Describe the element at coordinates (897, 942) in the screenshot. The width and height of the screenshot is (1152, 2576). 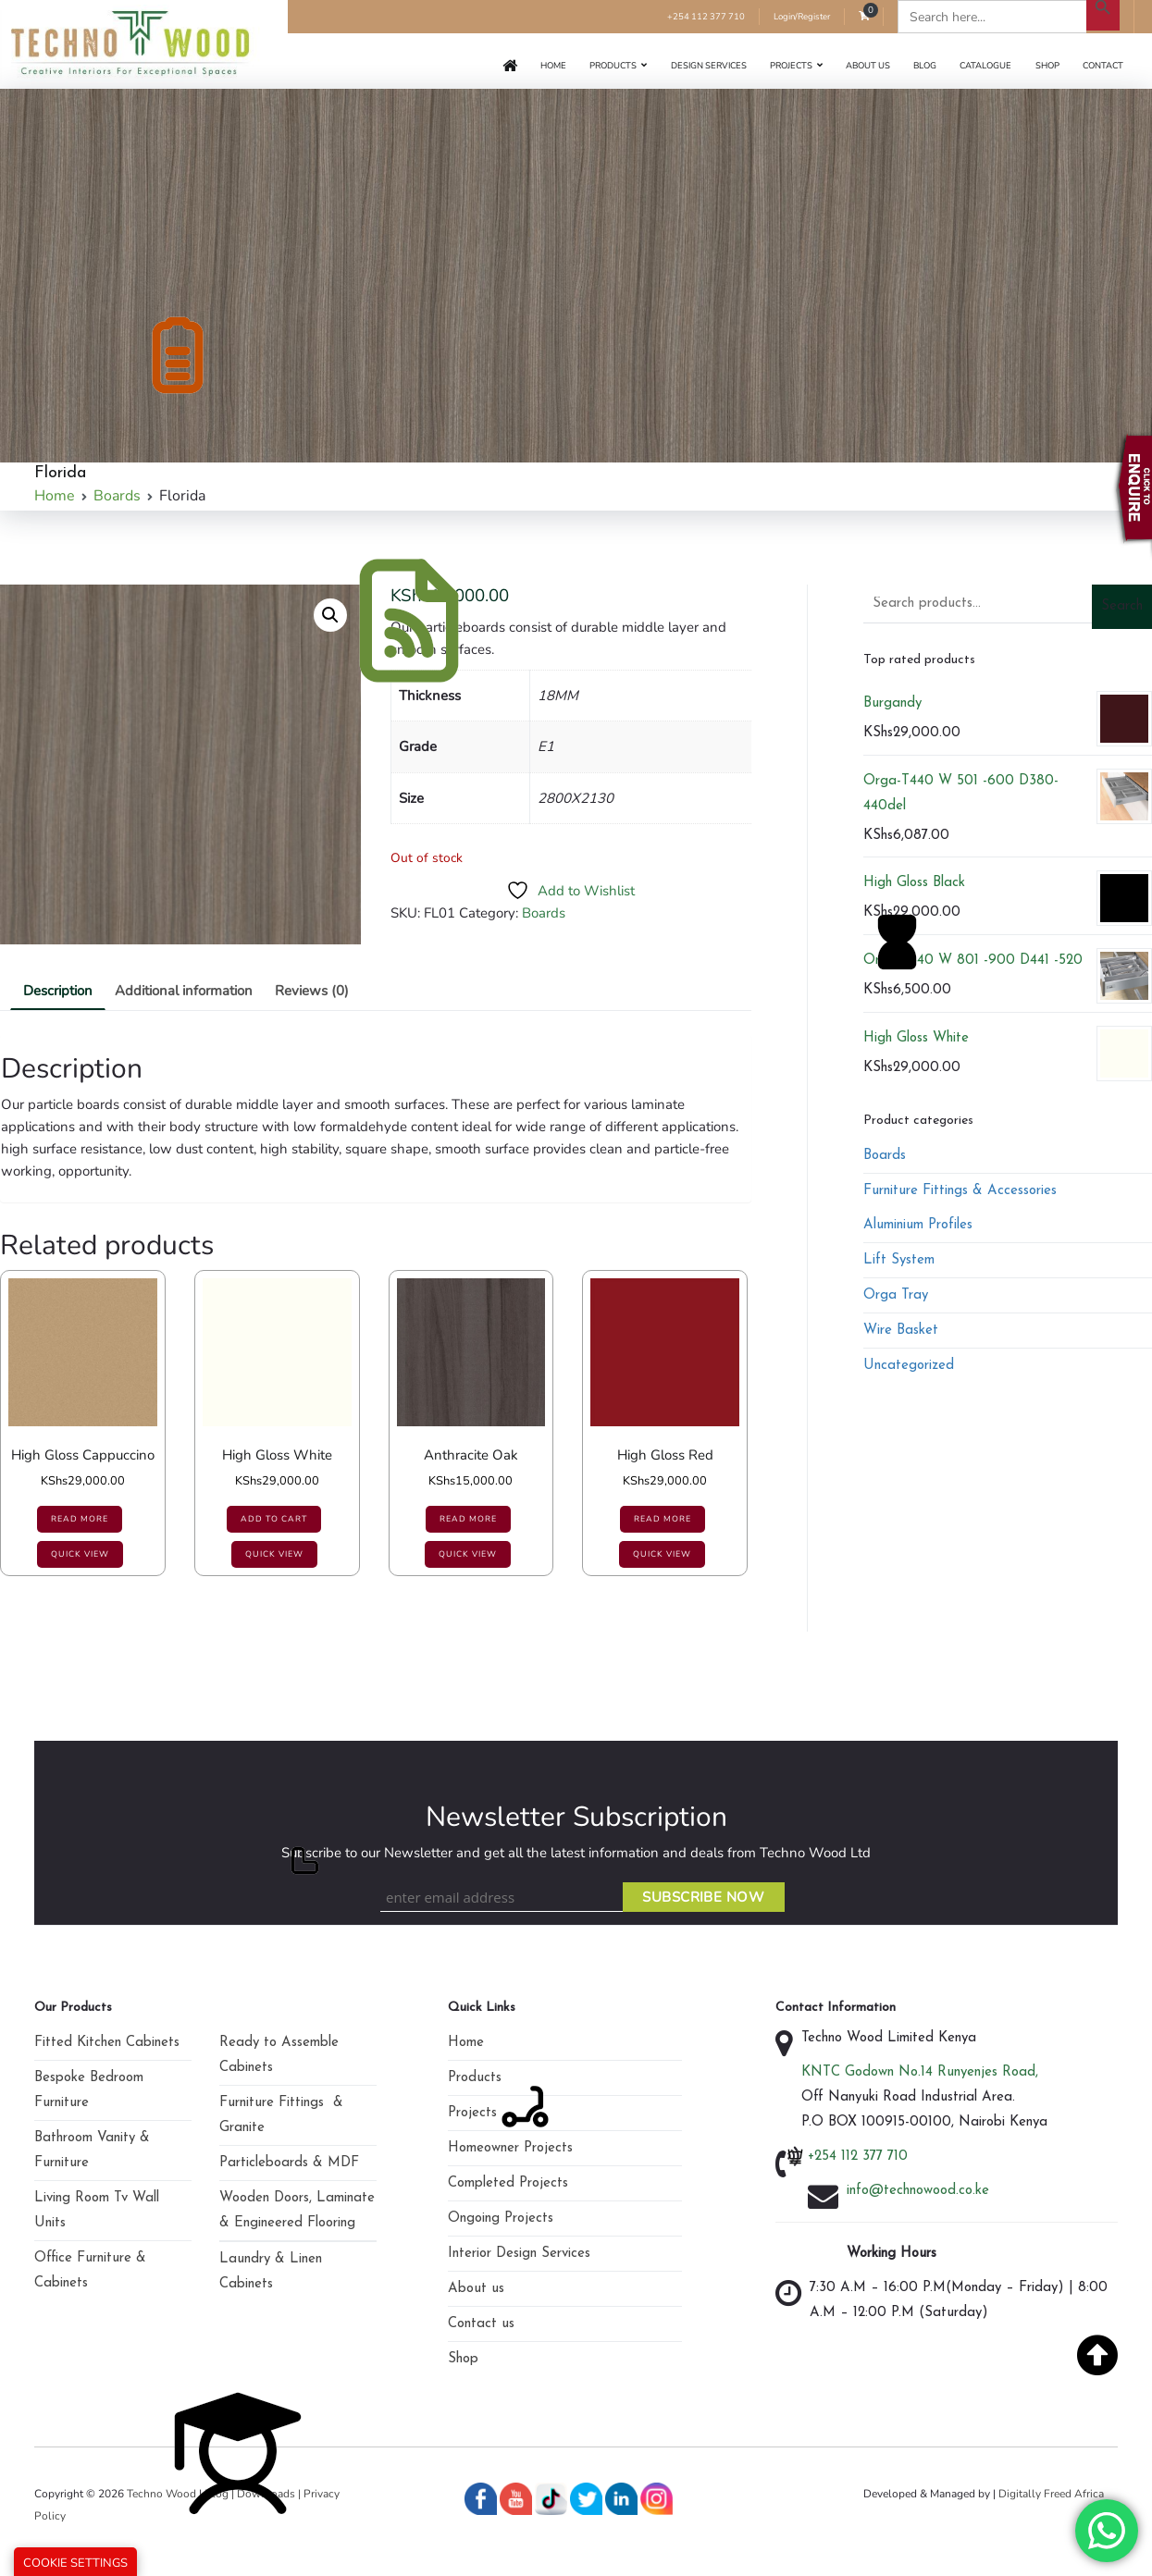
I see `indicates loading or processing in progress` at that location.